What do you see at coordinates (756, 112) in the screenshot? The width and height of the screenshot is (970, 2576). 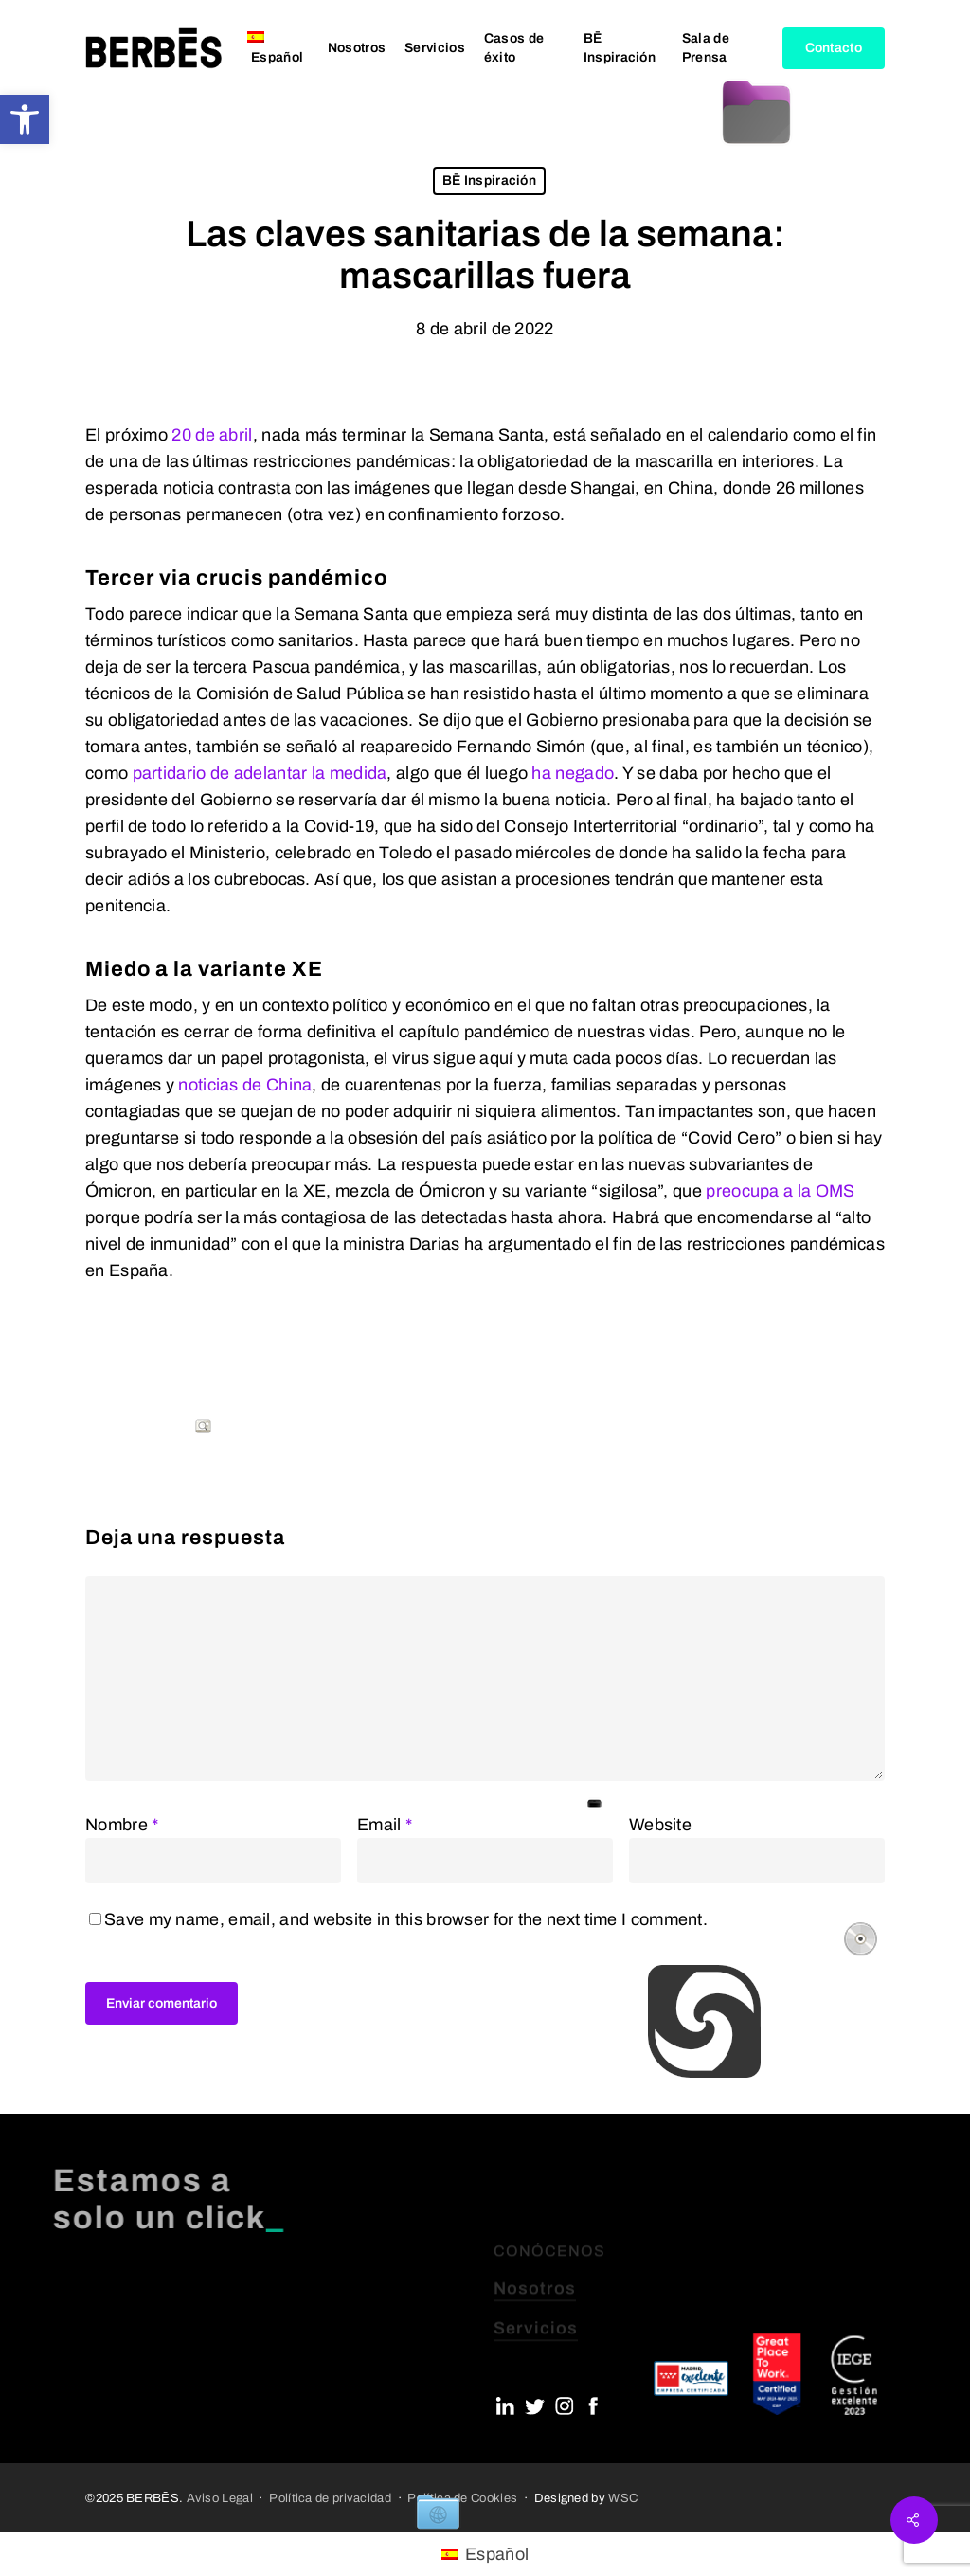 I see `indicates a folder is ready to accept a dragged item` at bounding box center [756, 112].